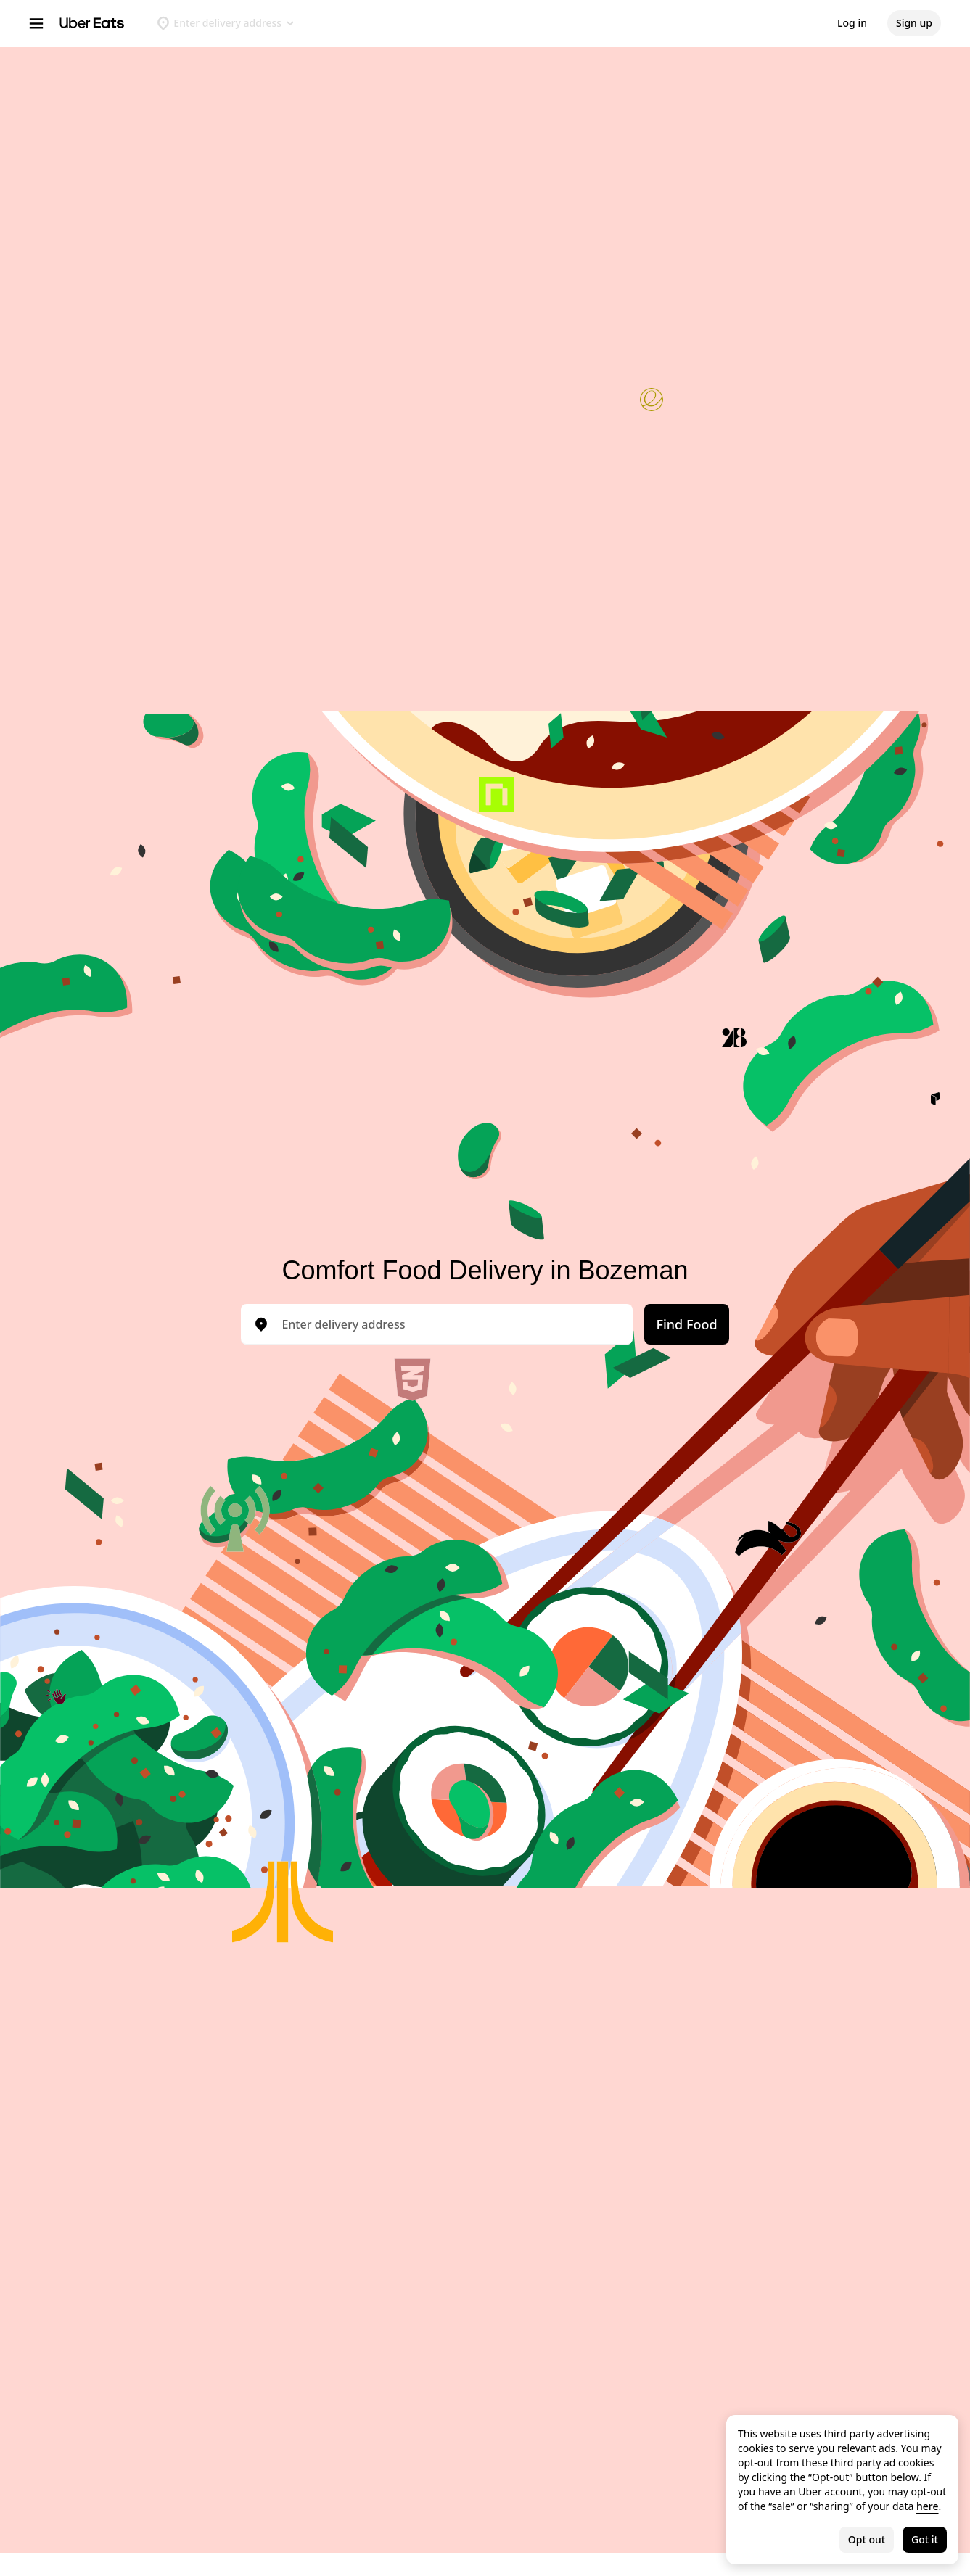  I want to click on start a live broadcast or stream, so click(235, 1517).